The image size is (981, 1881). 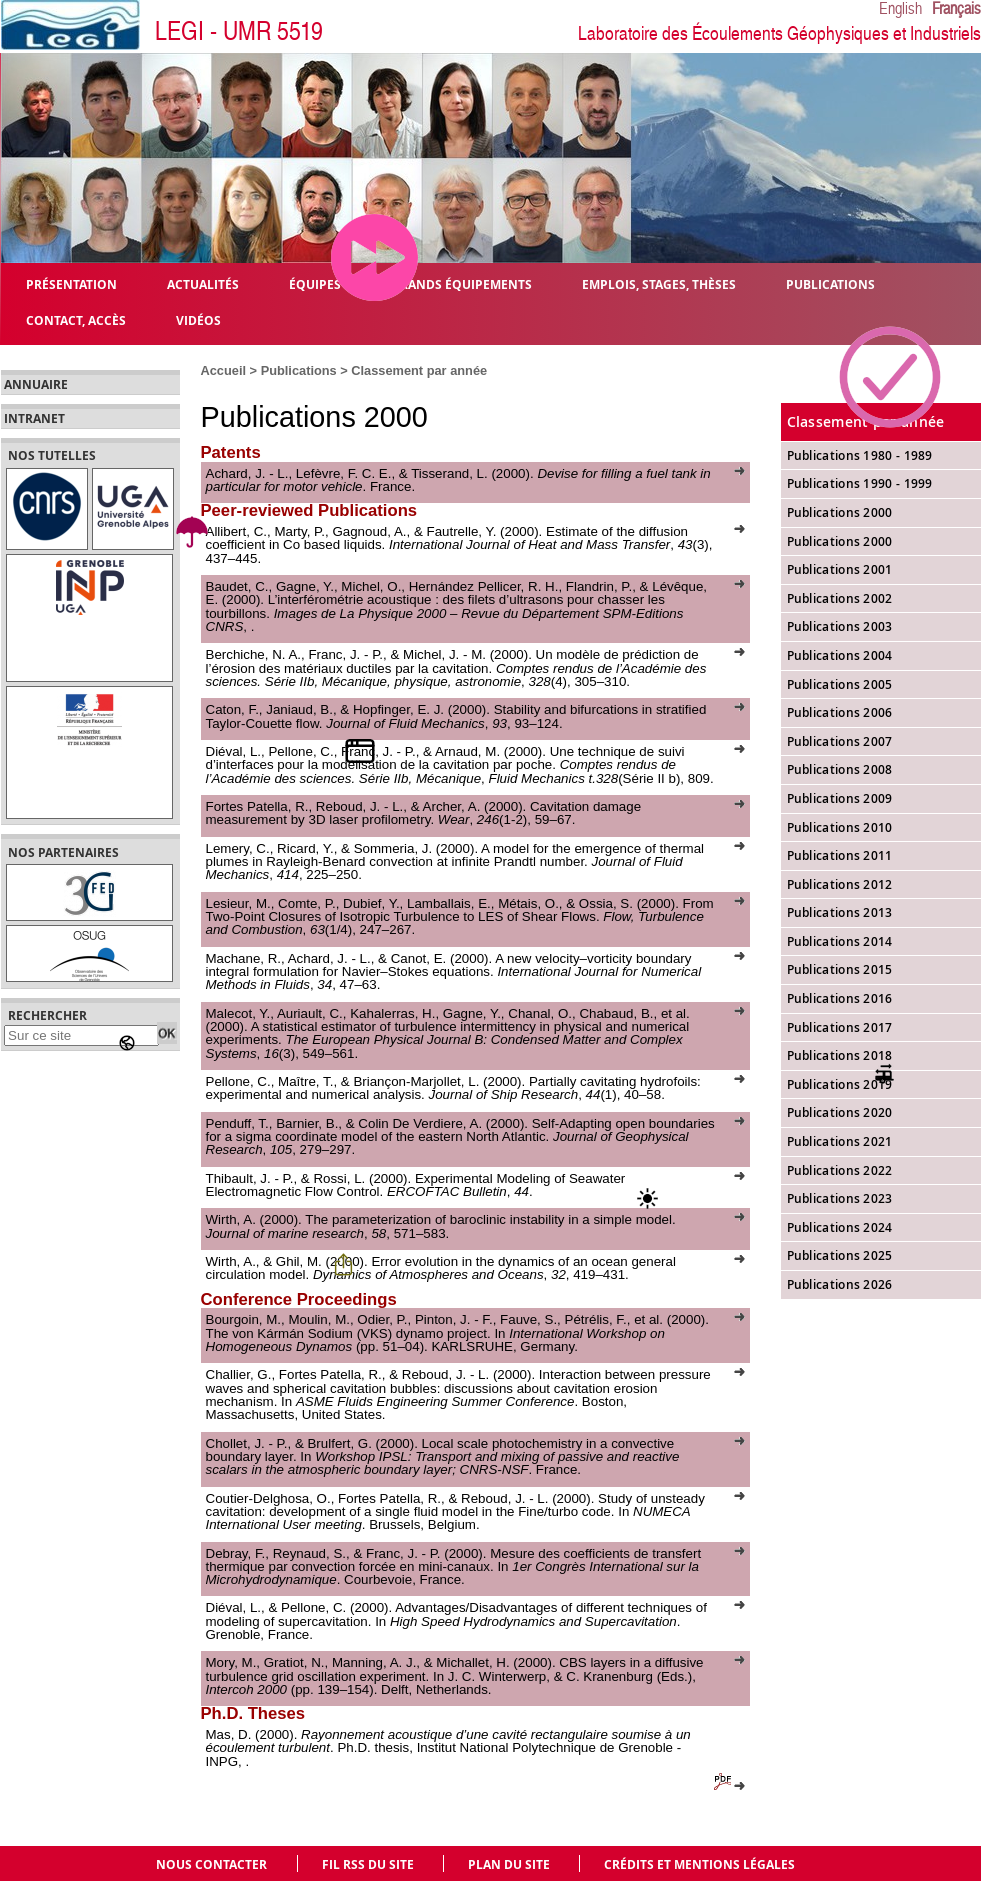 What do you see at coordinates (343, 1264) in the screenshot?
I see `share this content with others` at bounding box center [343, 1264].